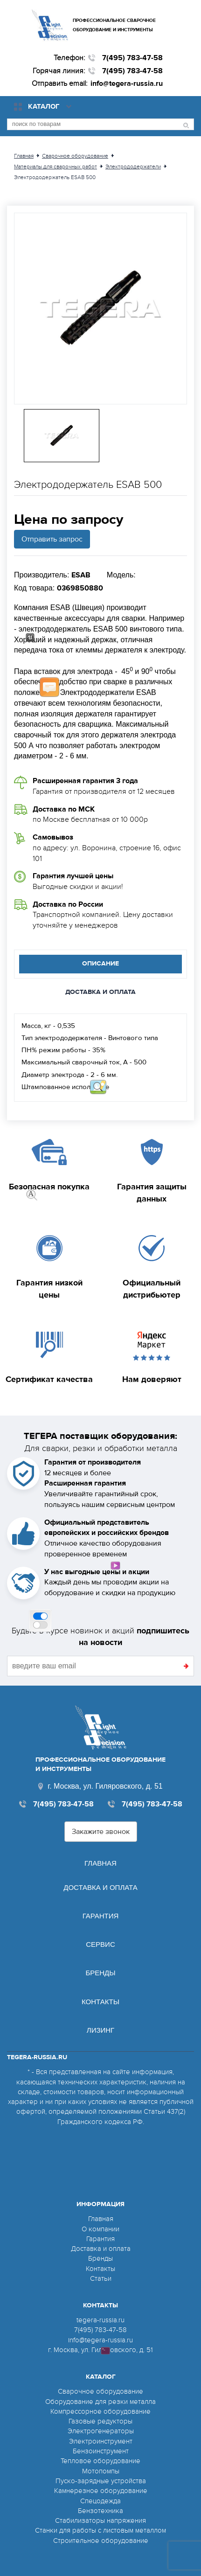 The height and width of the screenshot is (2576, 201). What do you see at coordinates (32, 1195) in the screenshot?
I see `search within a project` at bounding box center [32, 1195].